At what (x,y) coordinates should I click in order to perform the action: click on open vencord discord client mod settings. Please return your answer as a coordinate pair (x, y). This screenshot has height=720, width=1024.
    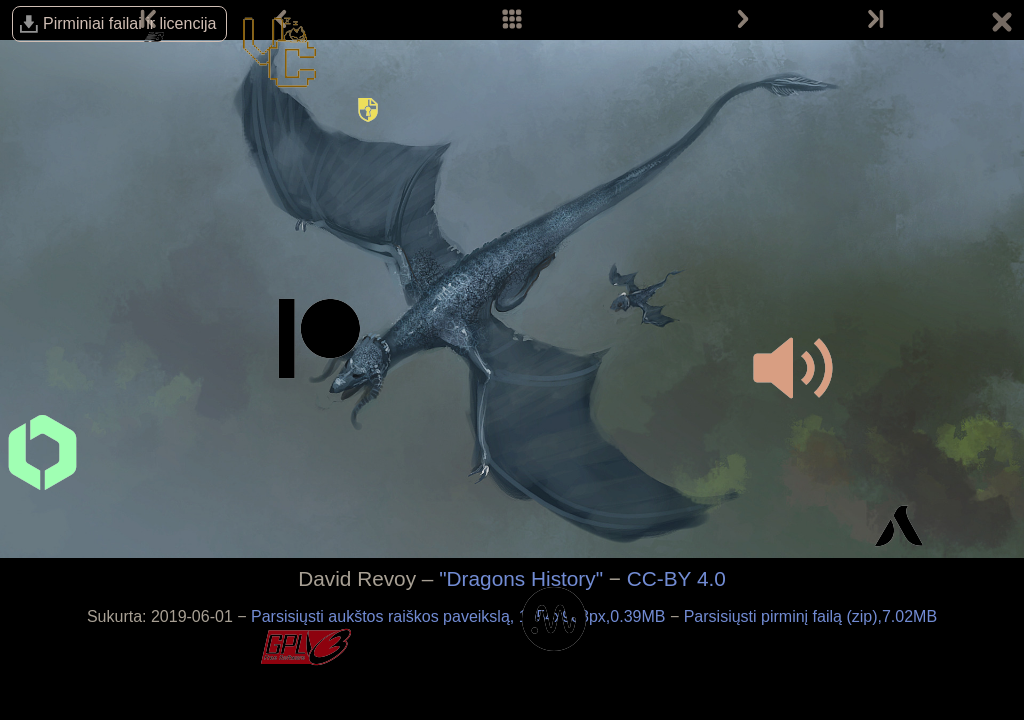
    Looking at the image, I should click on (279, 52).